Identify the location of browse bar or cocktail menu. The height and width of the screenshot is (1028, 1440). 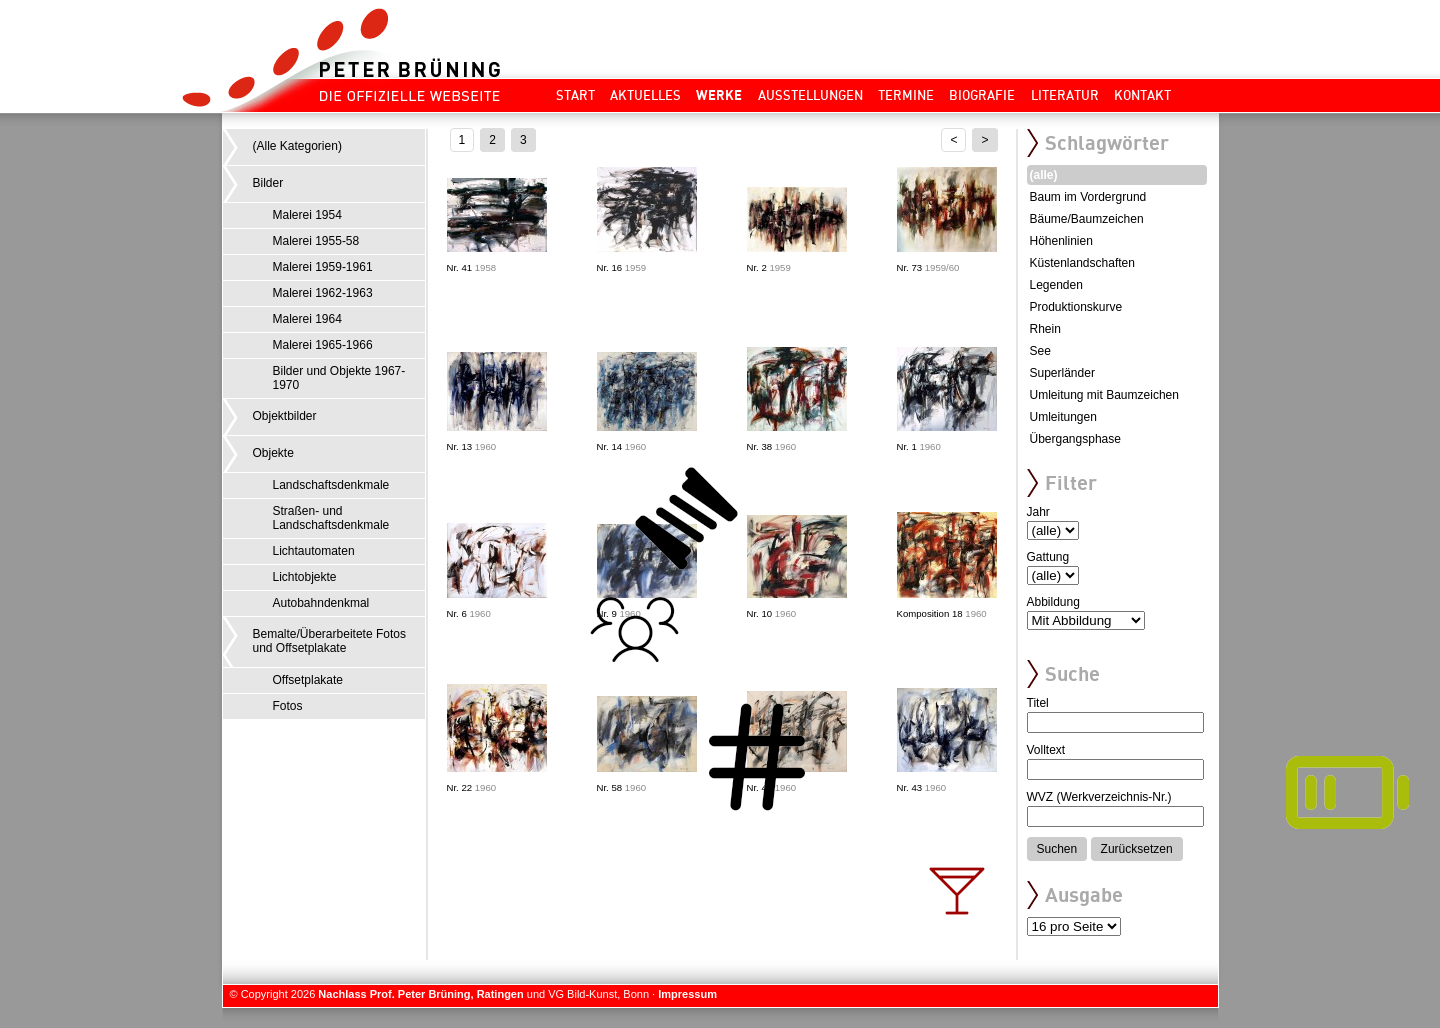
(957, 891).